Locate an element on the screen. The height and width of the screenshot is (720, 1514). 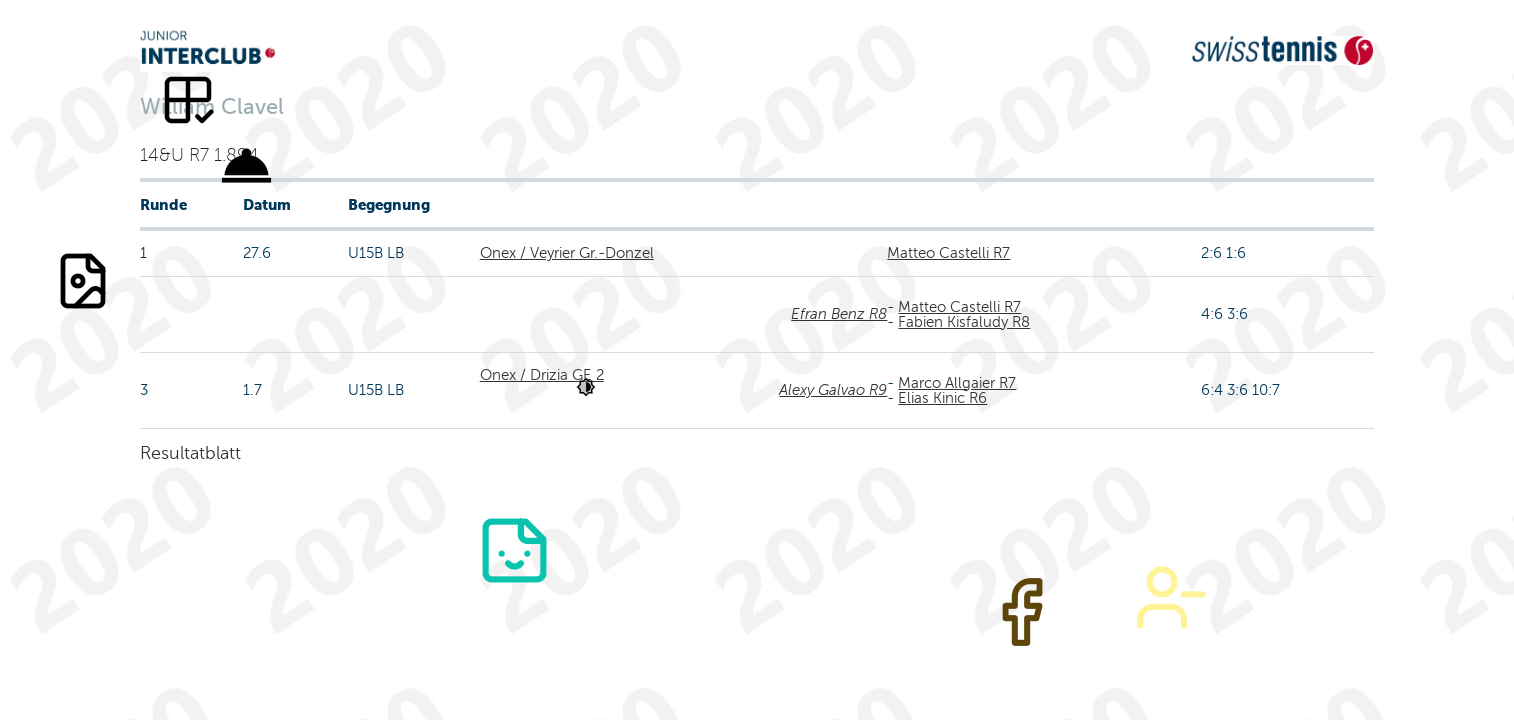
view image file is located at coordinates (83, 281).